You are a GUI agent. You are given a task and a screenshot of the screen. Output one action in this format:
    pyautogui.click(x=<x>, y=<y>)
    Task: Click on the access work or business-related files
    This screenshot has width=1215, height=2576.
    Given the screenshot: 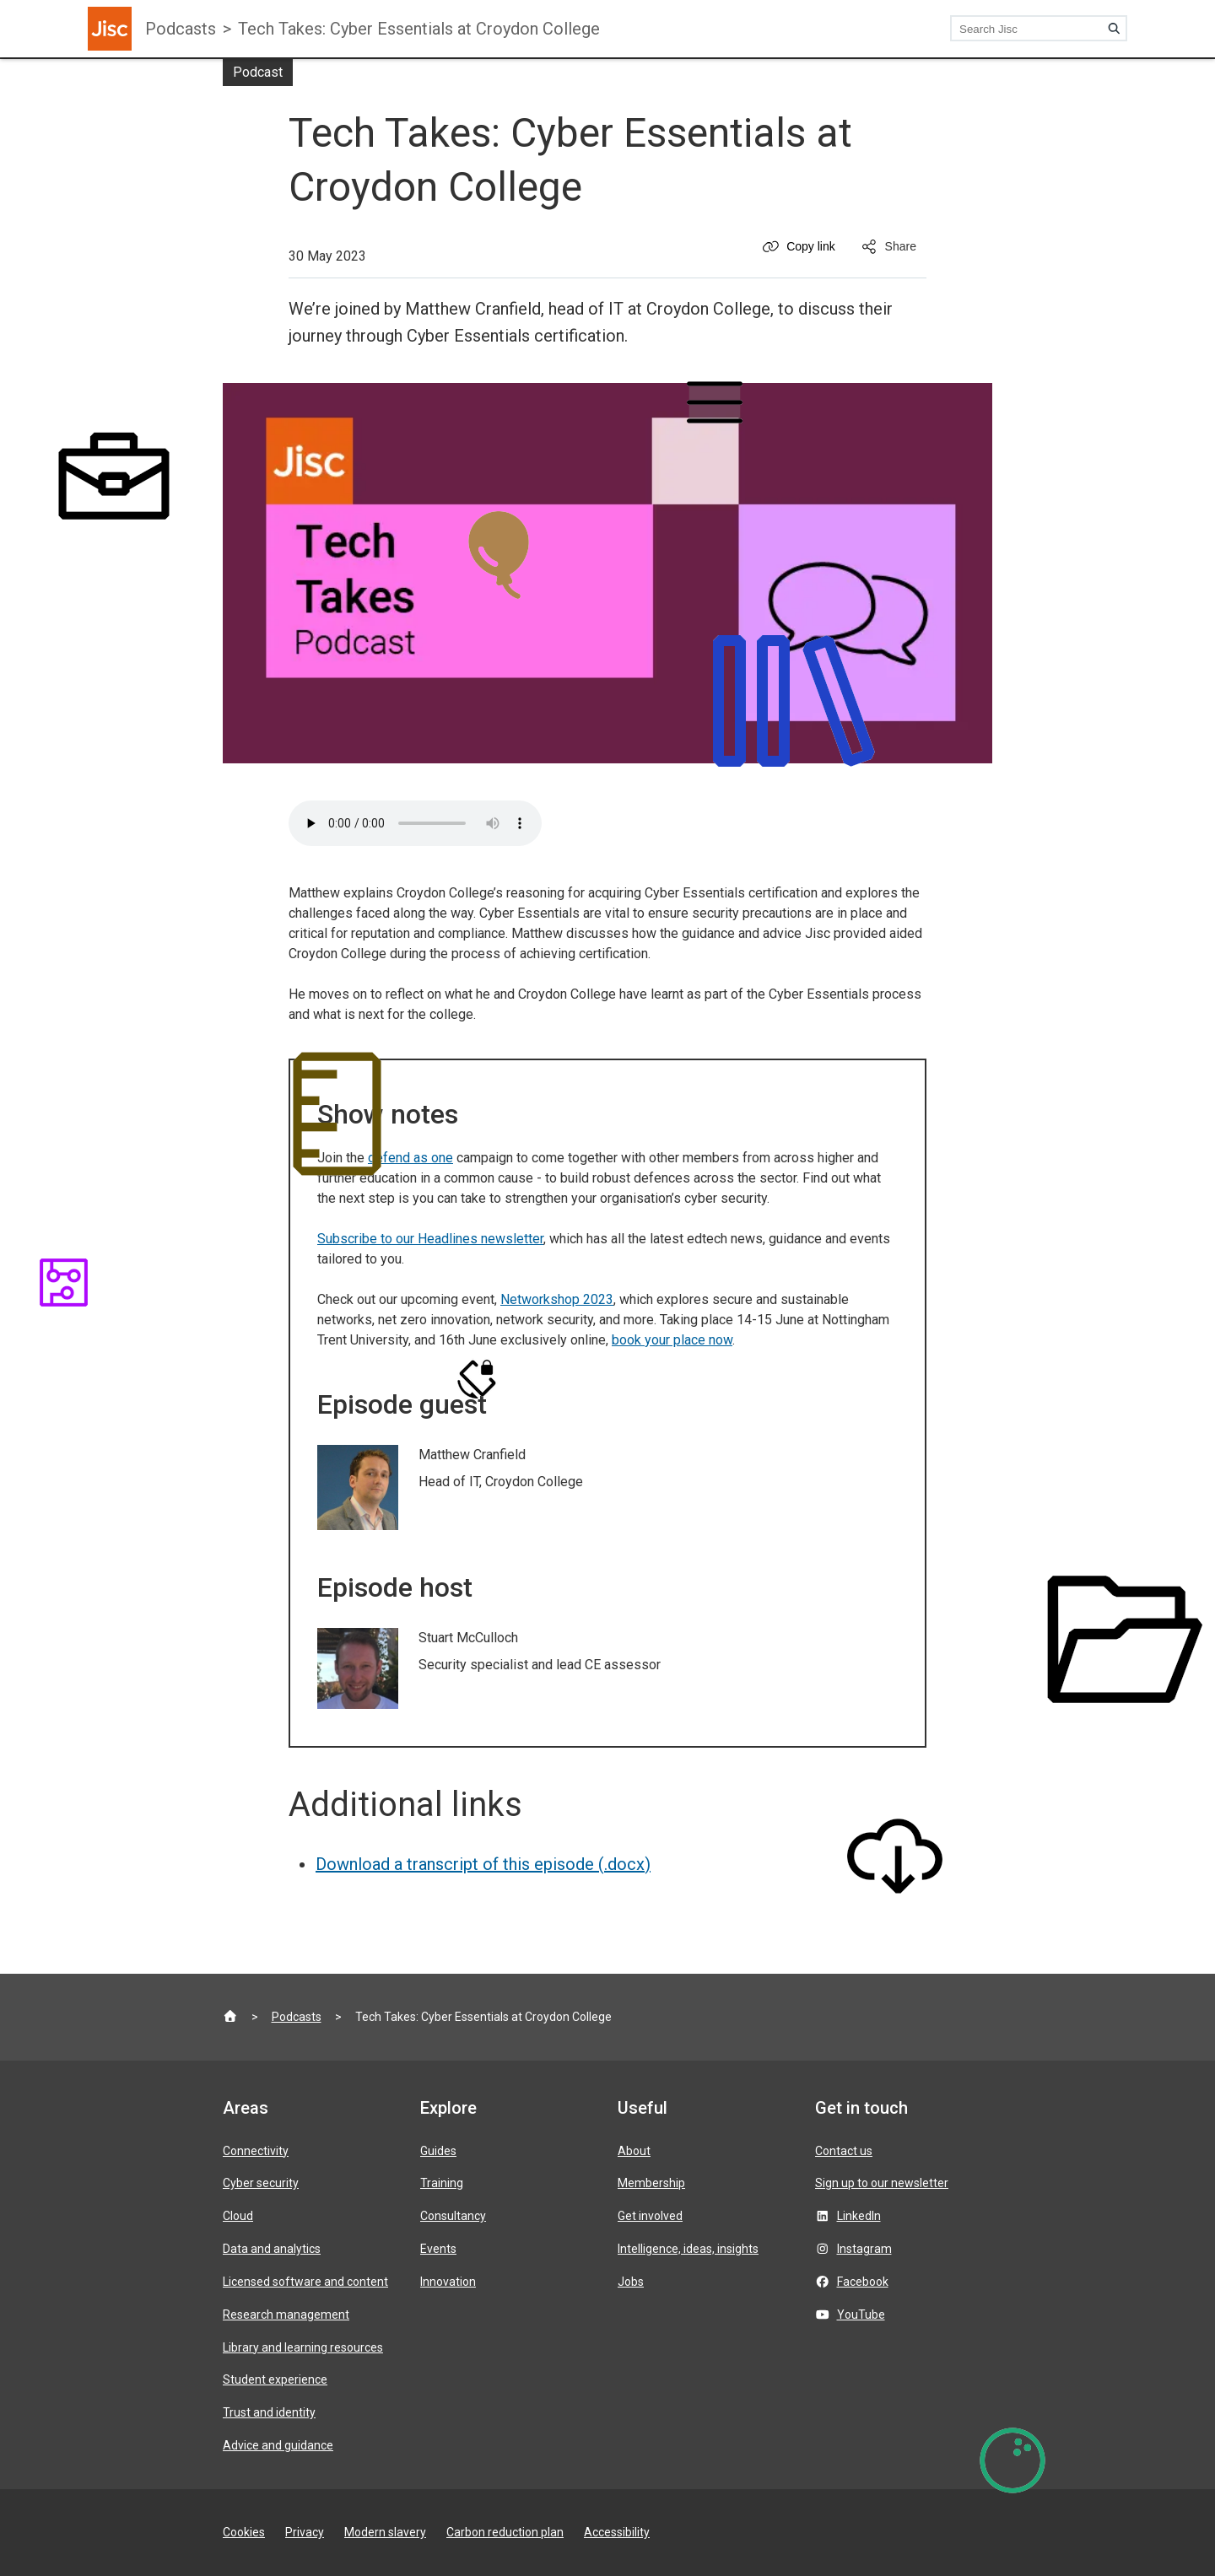 What is the action you would take?
    pyautogui.click(x=114, y=480)
    